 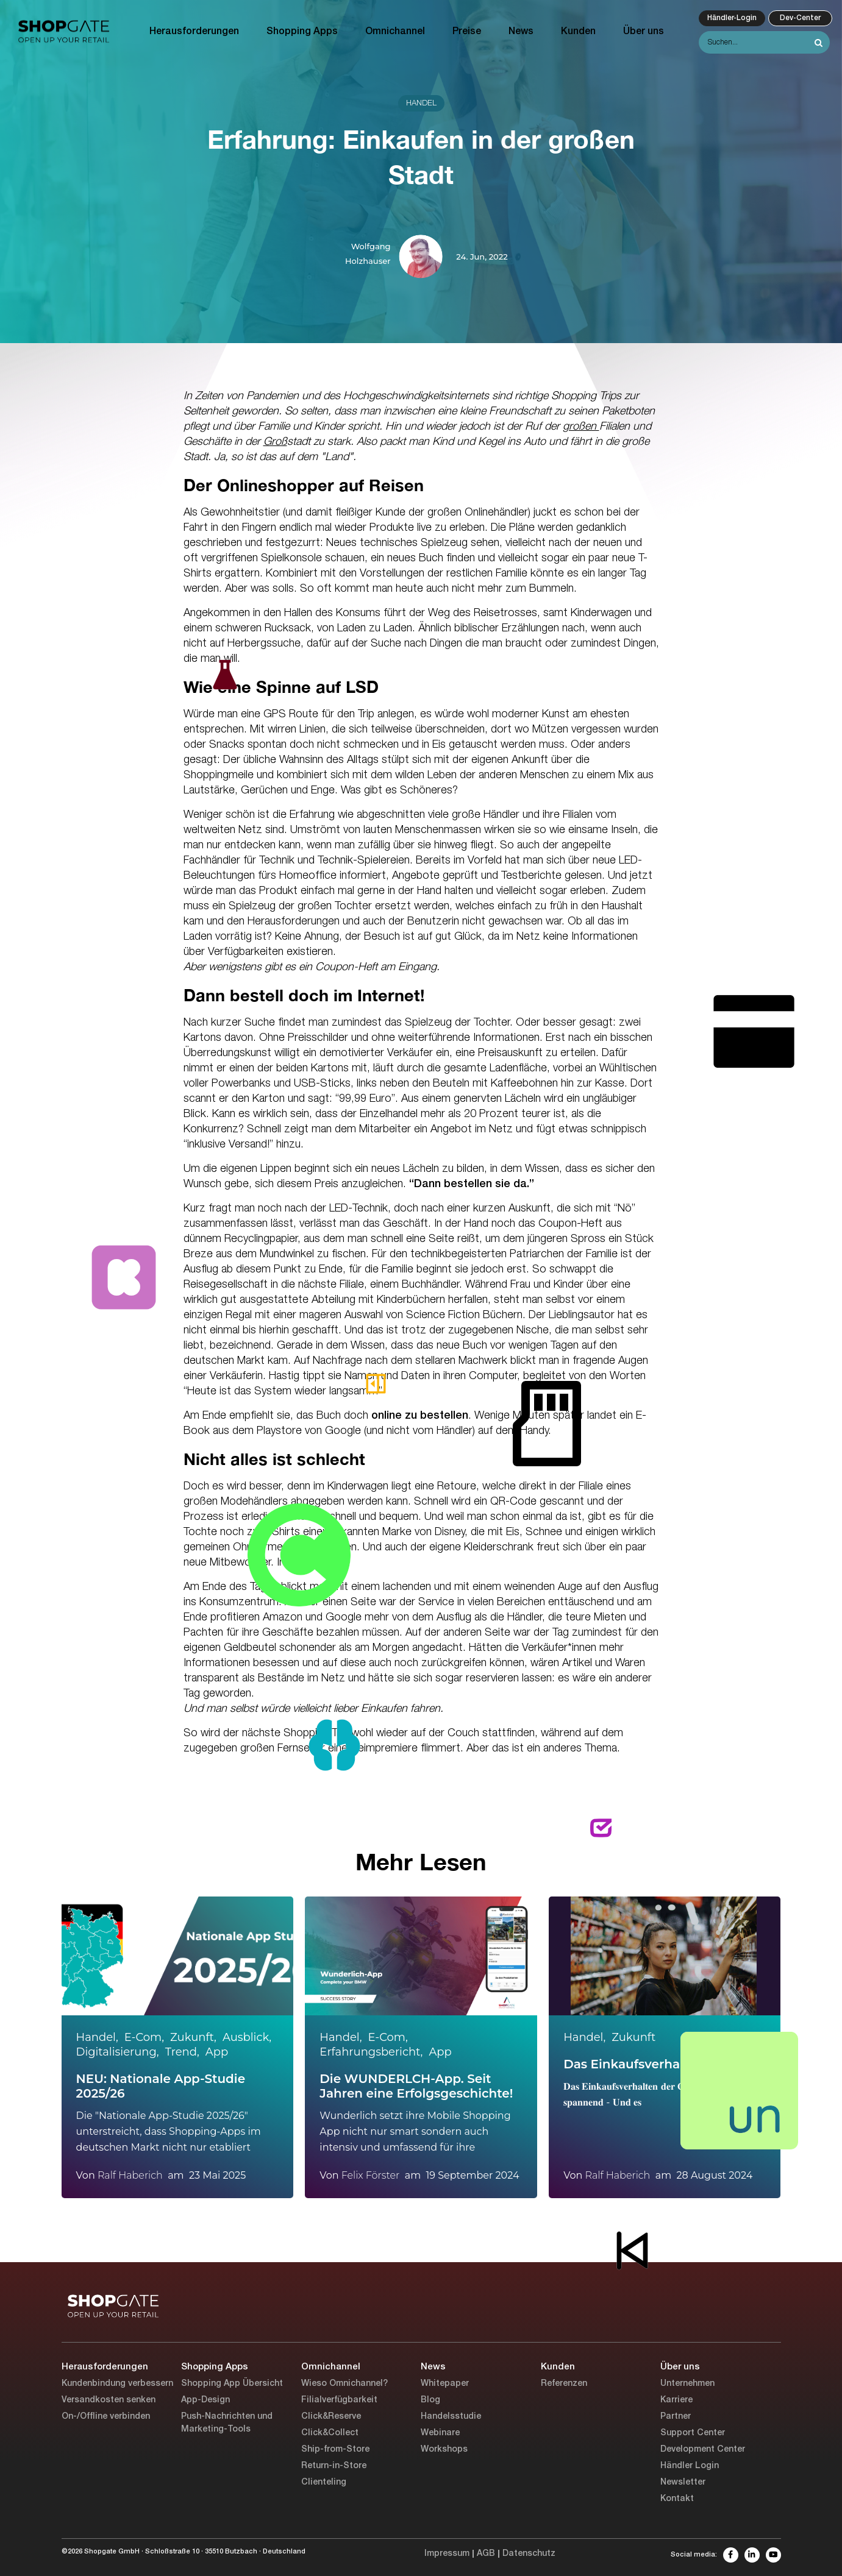 What do you see at coordinates (334, 1745) in the screenshot?
I see `access AI or smart features` at bounding box center [334, 1745].